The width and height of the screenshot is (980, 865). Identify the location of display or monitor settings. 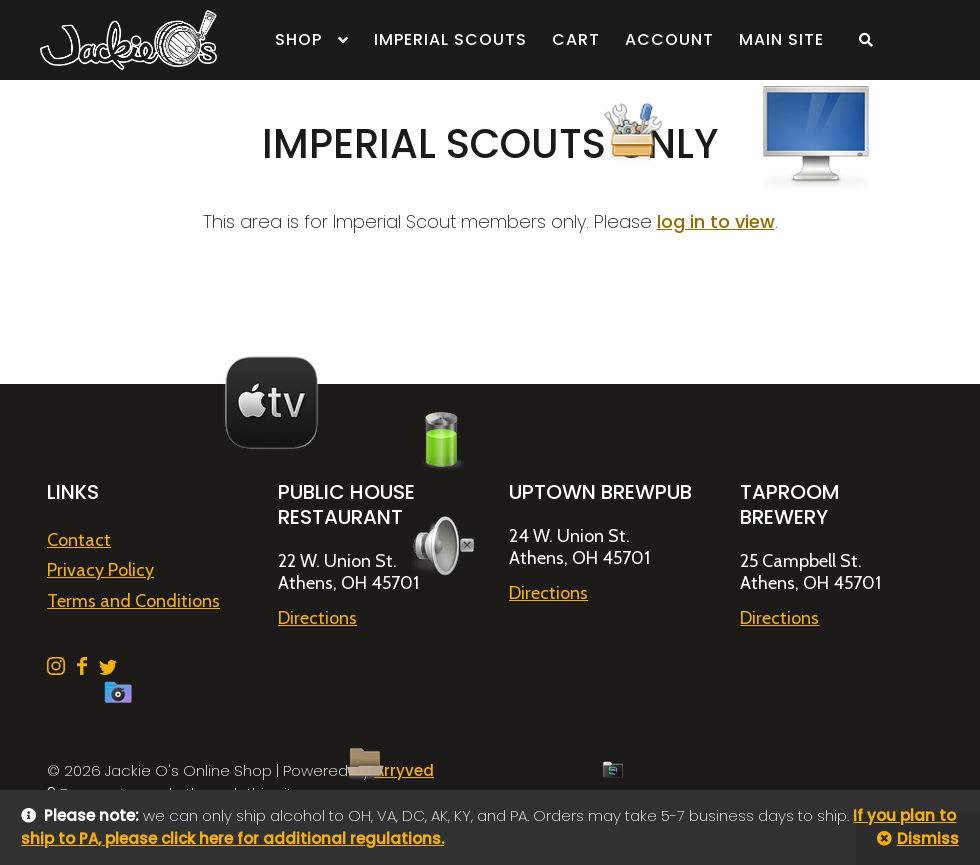
(816, 132).